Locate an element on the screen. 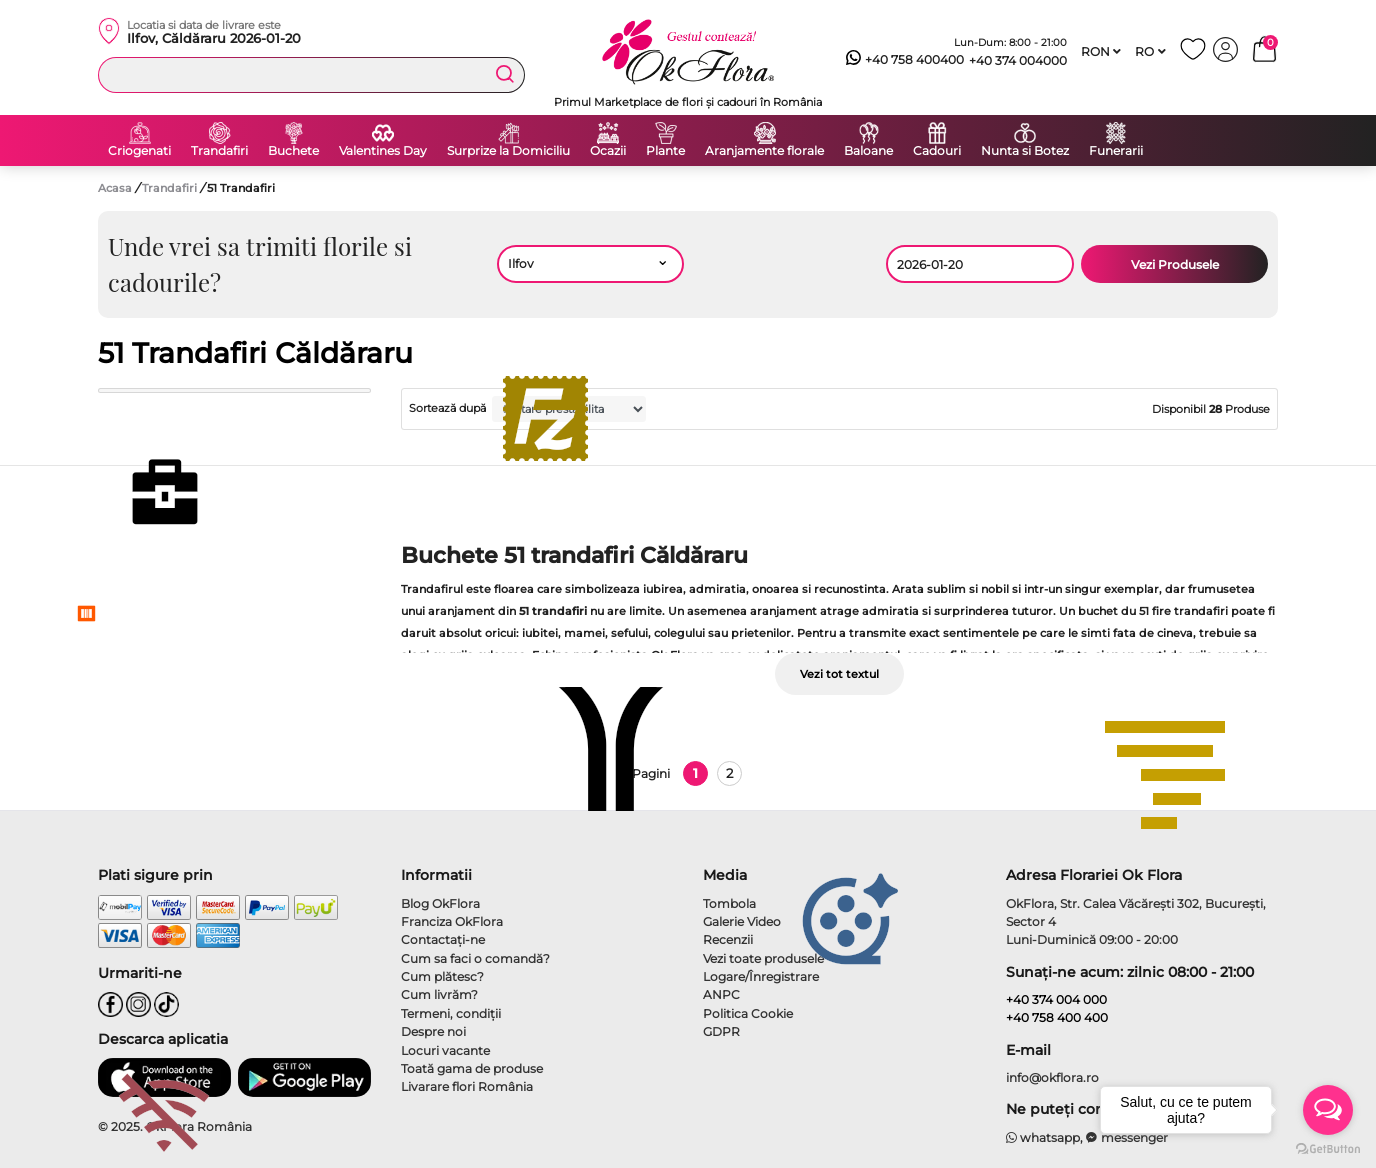 The width and height of the screenshot is (1376, 1168). scan a barcode or QR code is located at coordinates (86, 613).